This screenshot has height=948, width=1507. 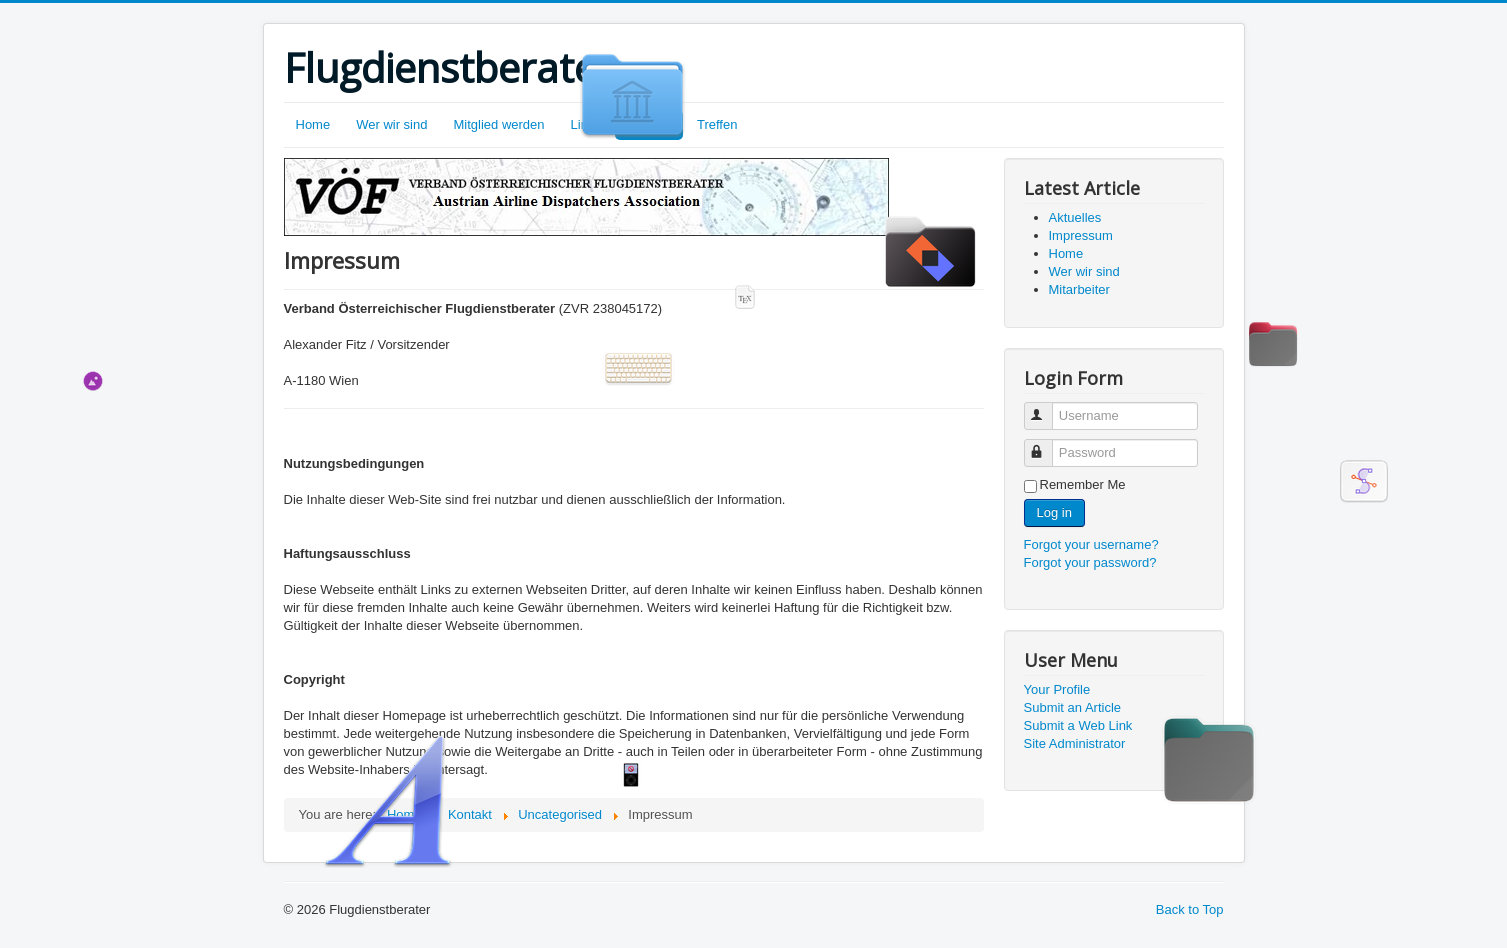 What do you see at coordinates (638, 368) in the screenshot?
I see `bluetooth keyboard connected` at bounding box center [638, 368].